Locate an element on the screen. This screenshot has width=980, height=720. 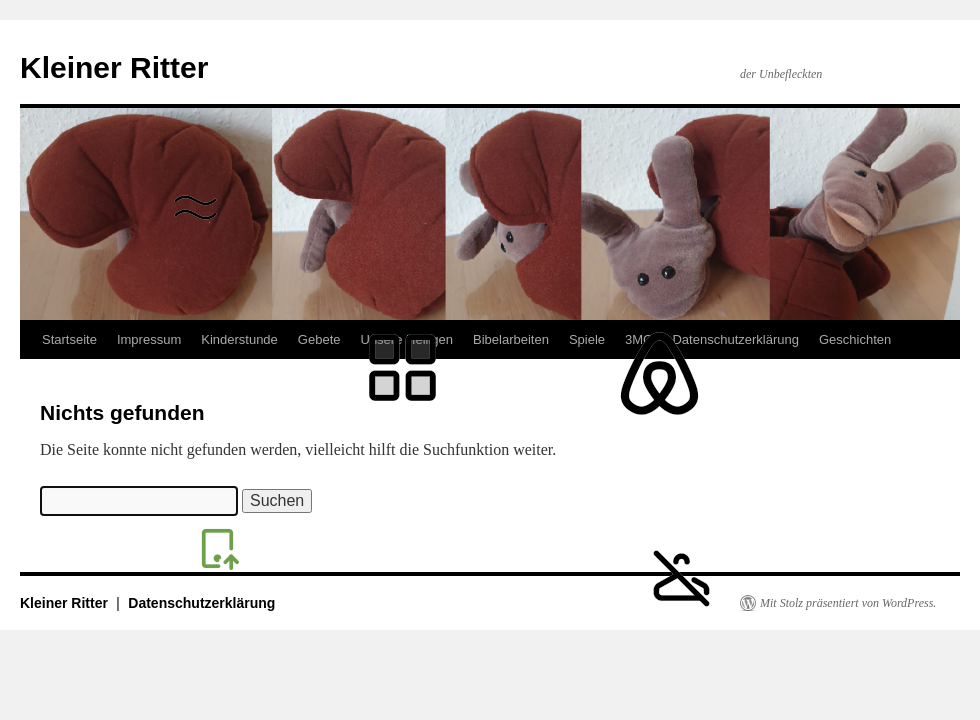
upload content to tablet device is located at coordinates (217, 548).